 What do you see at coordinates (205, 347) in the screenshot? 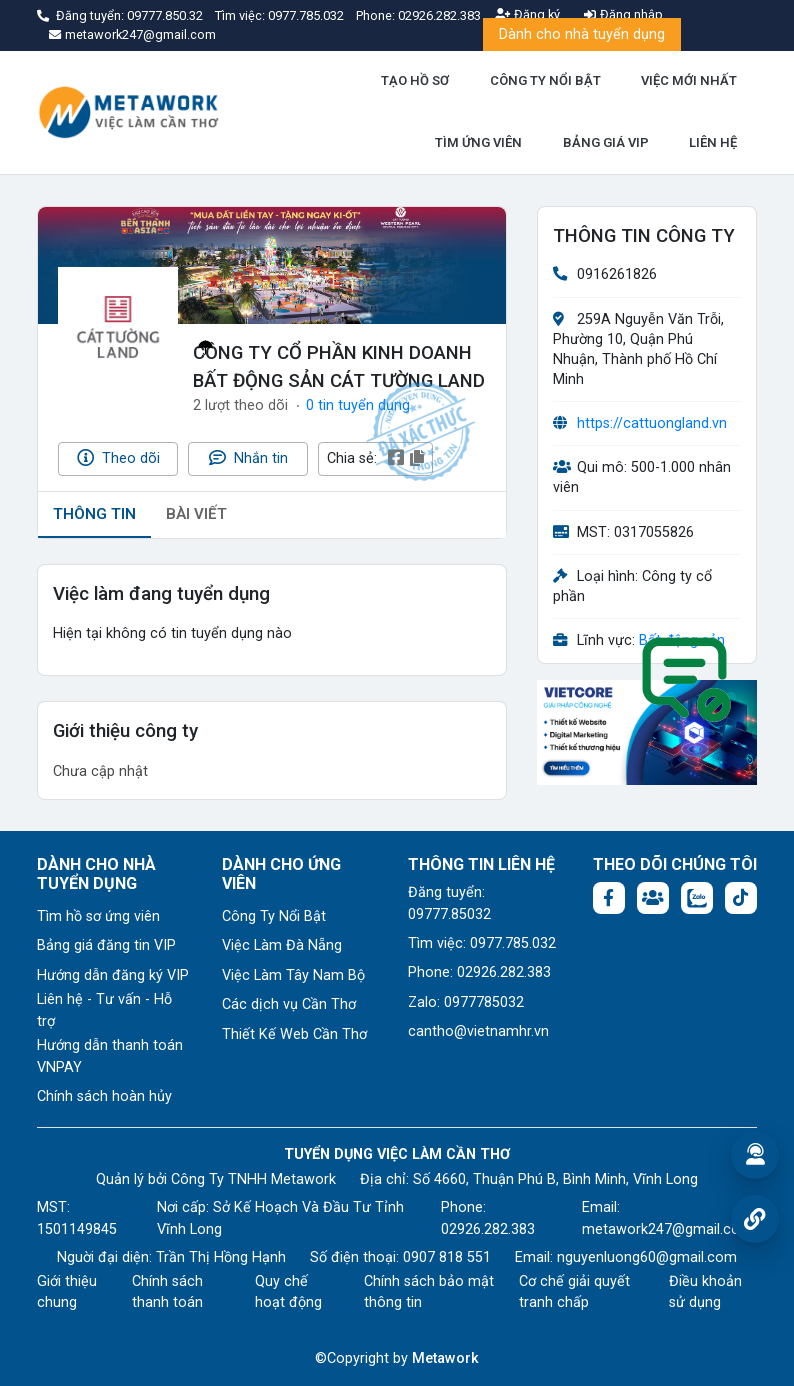
I see `view weather protection or rain forecast` at bounding box center [205, 347].